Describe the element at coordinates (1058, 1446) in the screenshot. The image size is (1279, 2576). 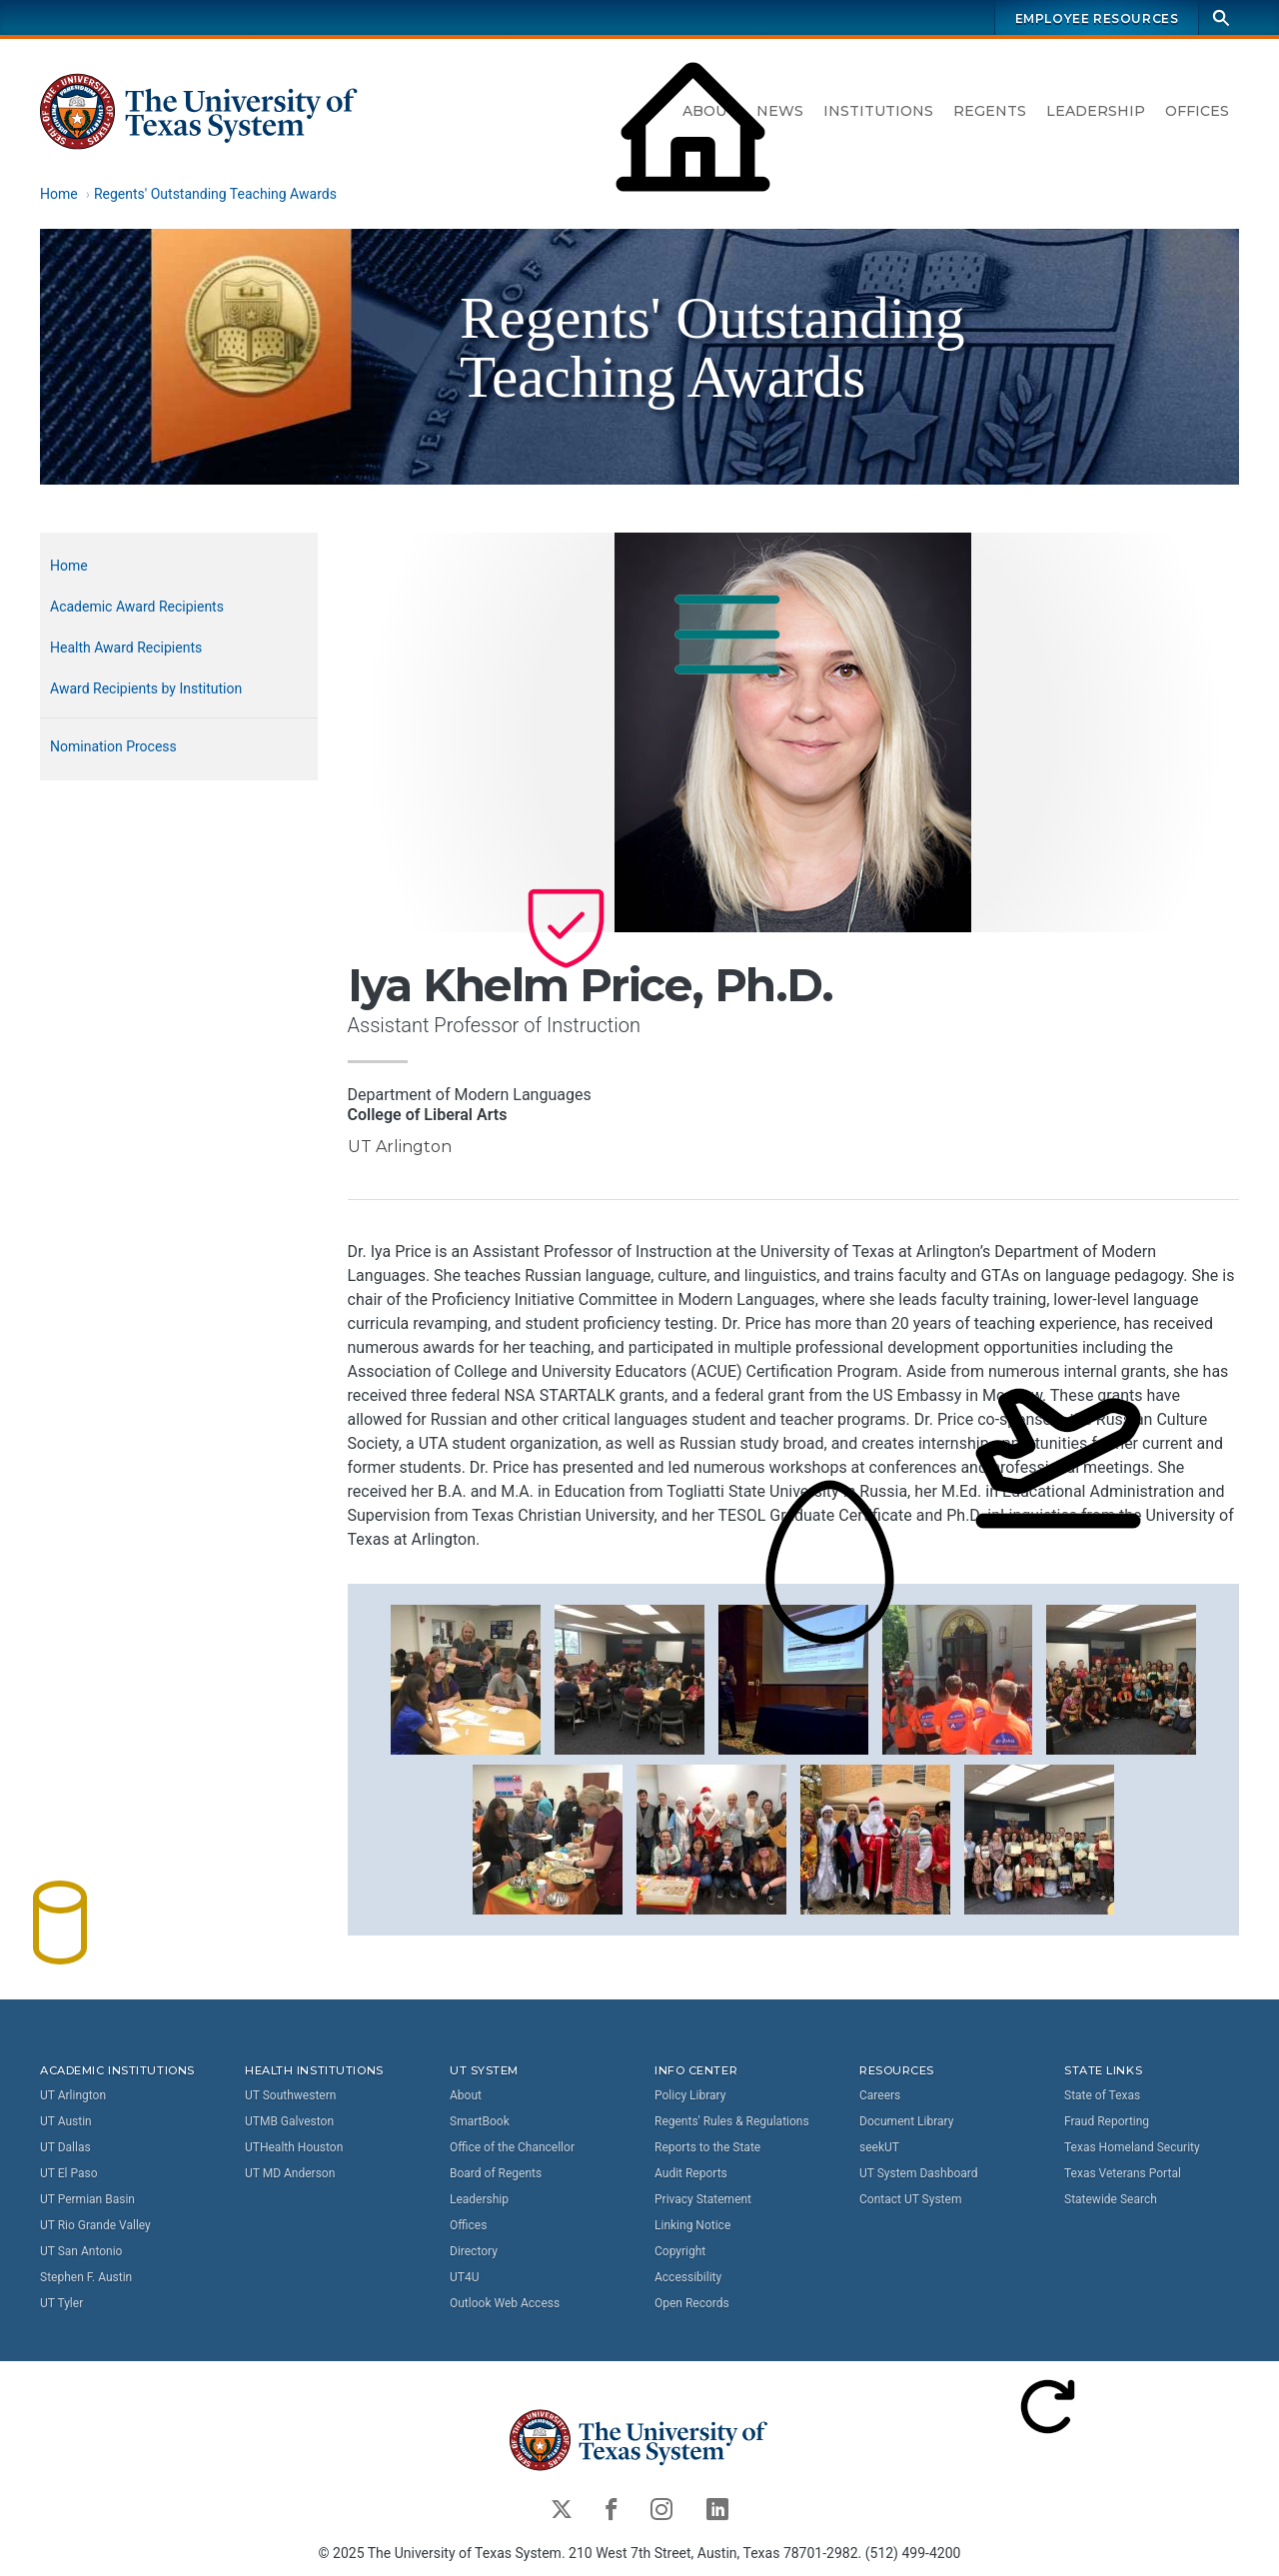
I see `flight departure status indicator` at that location.